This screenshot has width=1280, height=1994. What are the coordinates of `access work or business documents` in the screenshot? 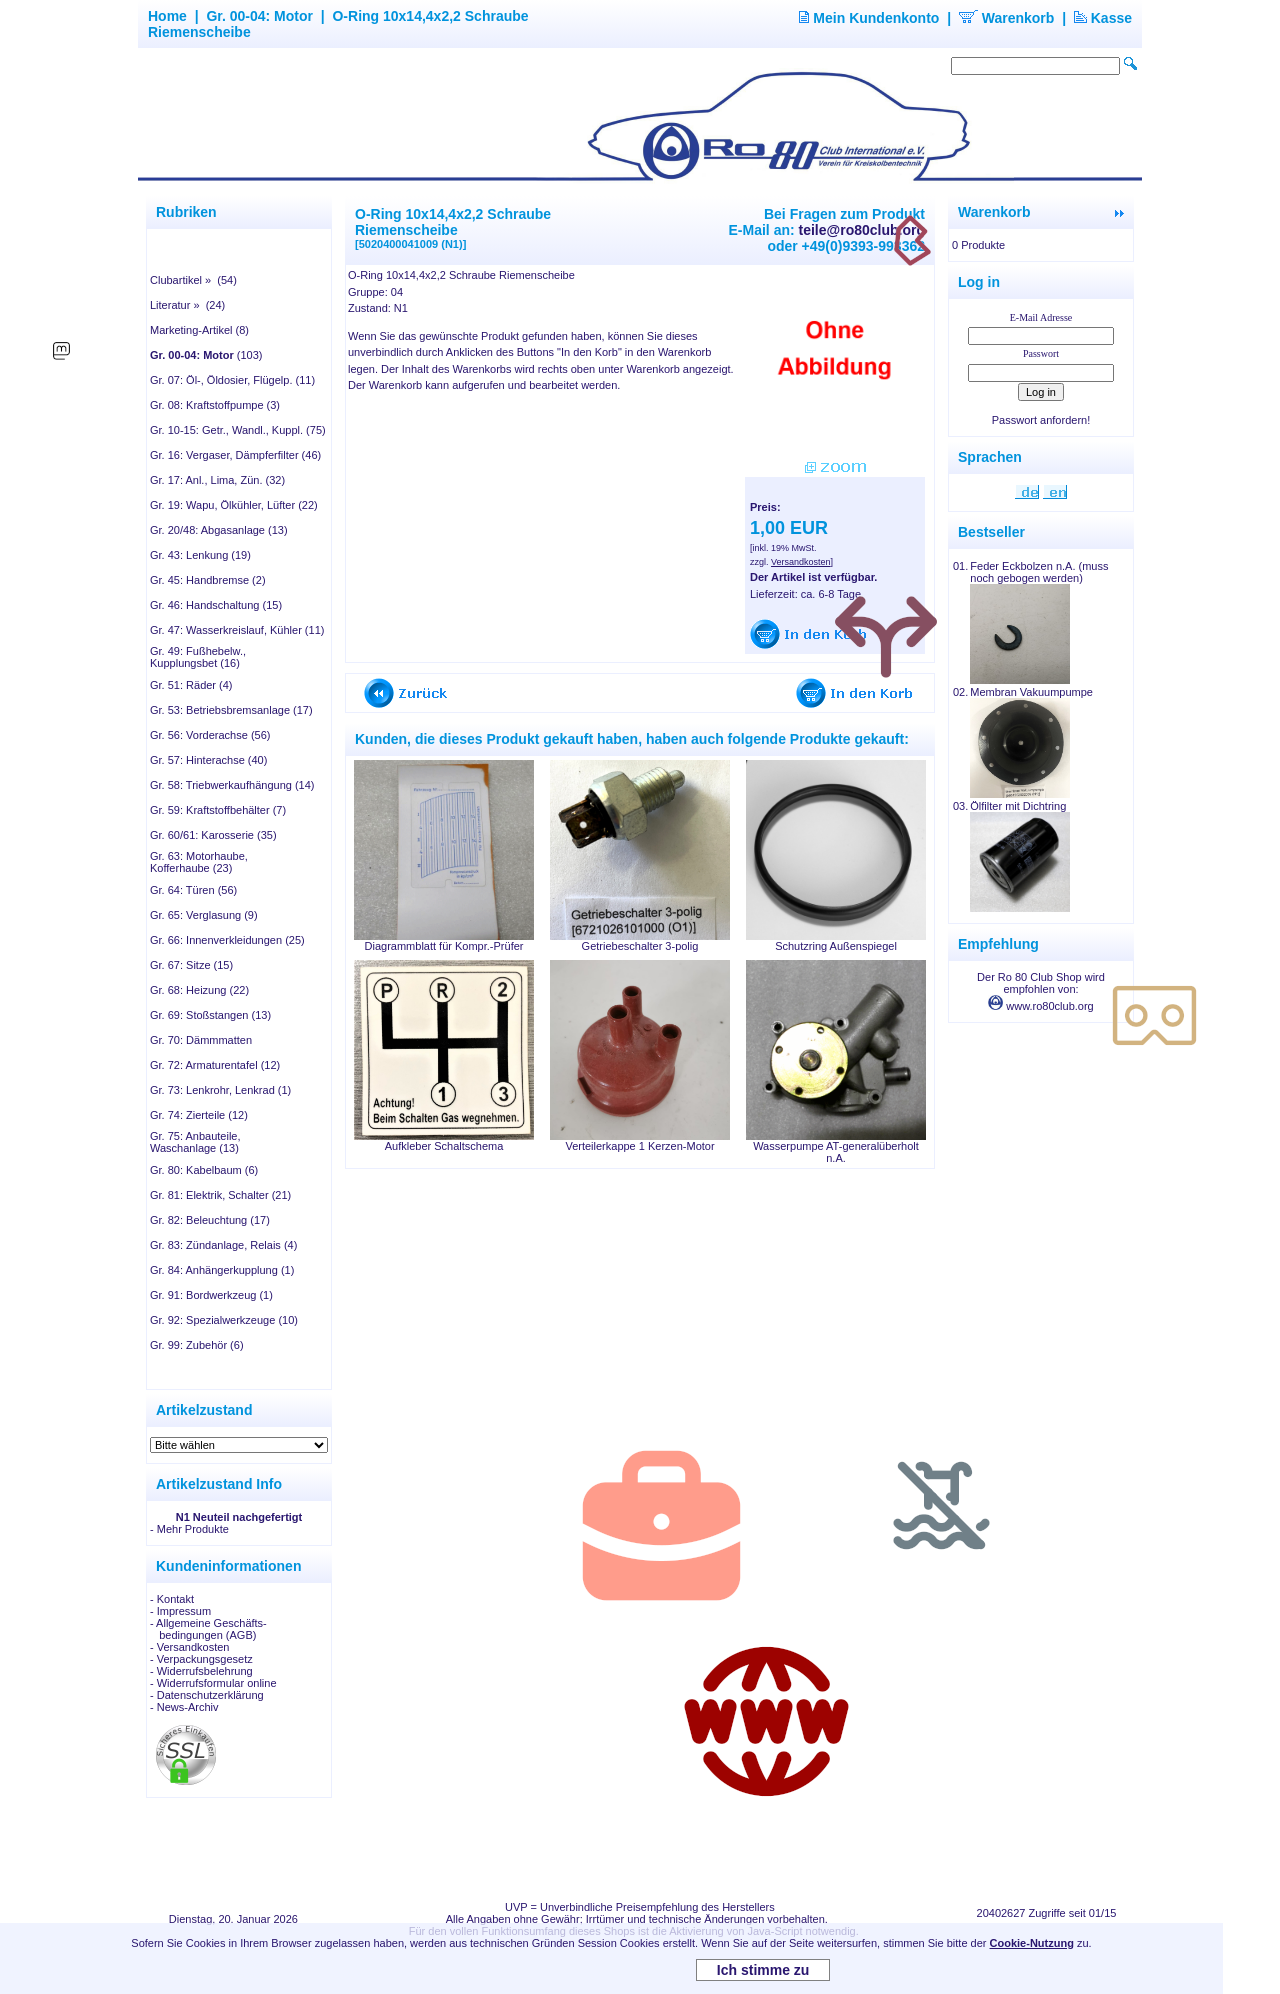 It's located at (661, 1529).